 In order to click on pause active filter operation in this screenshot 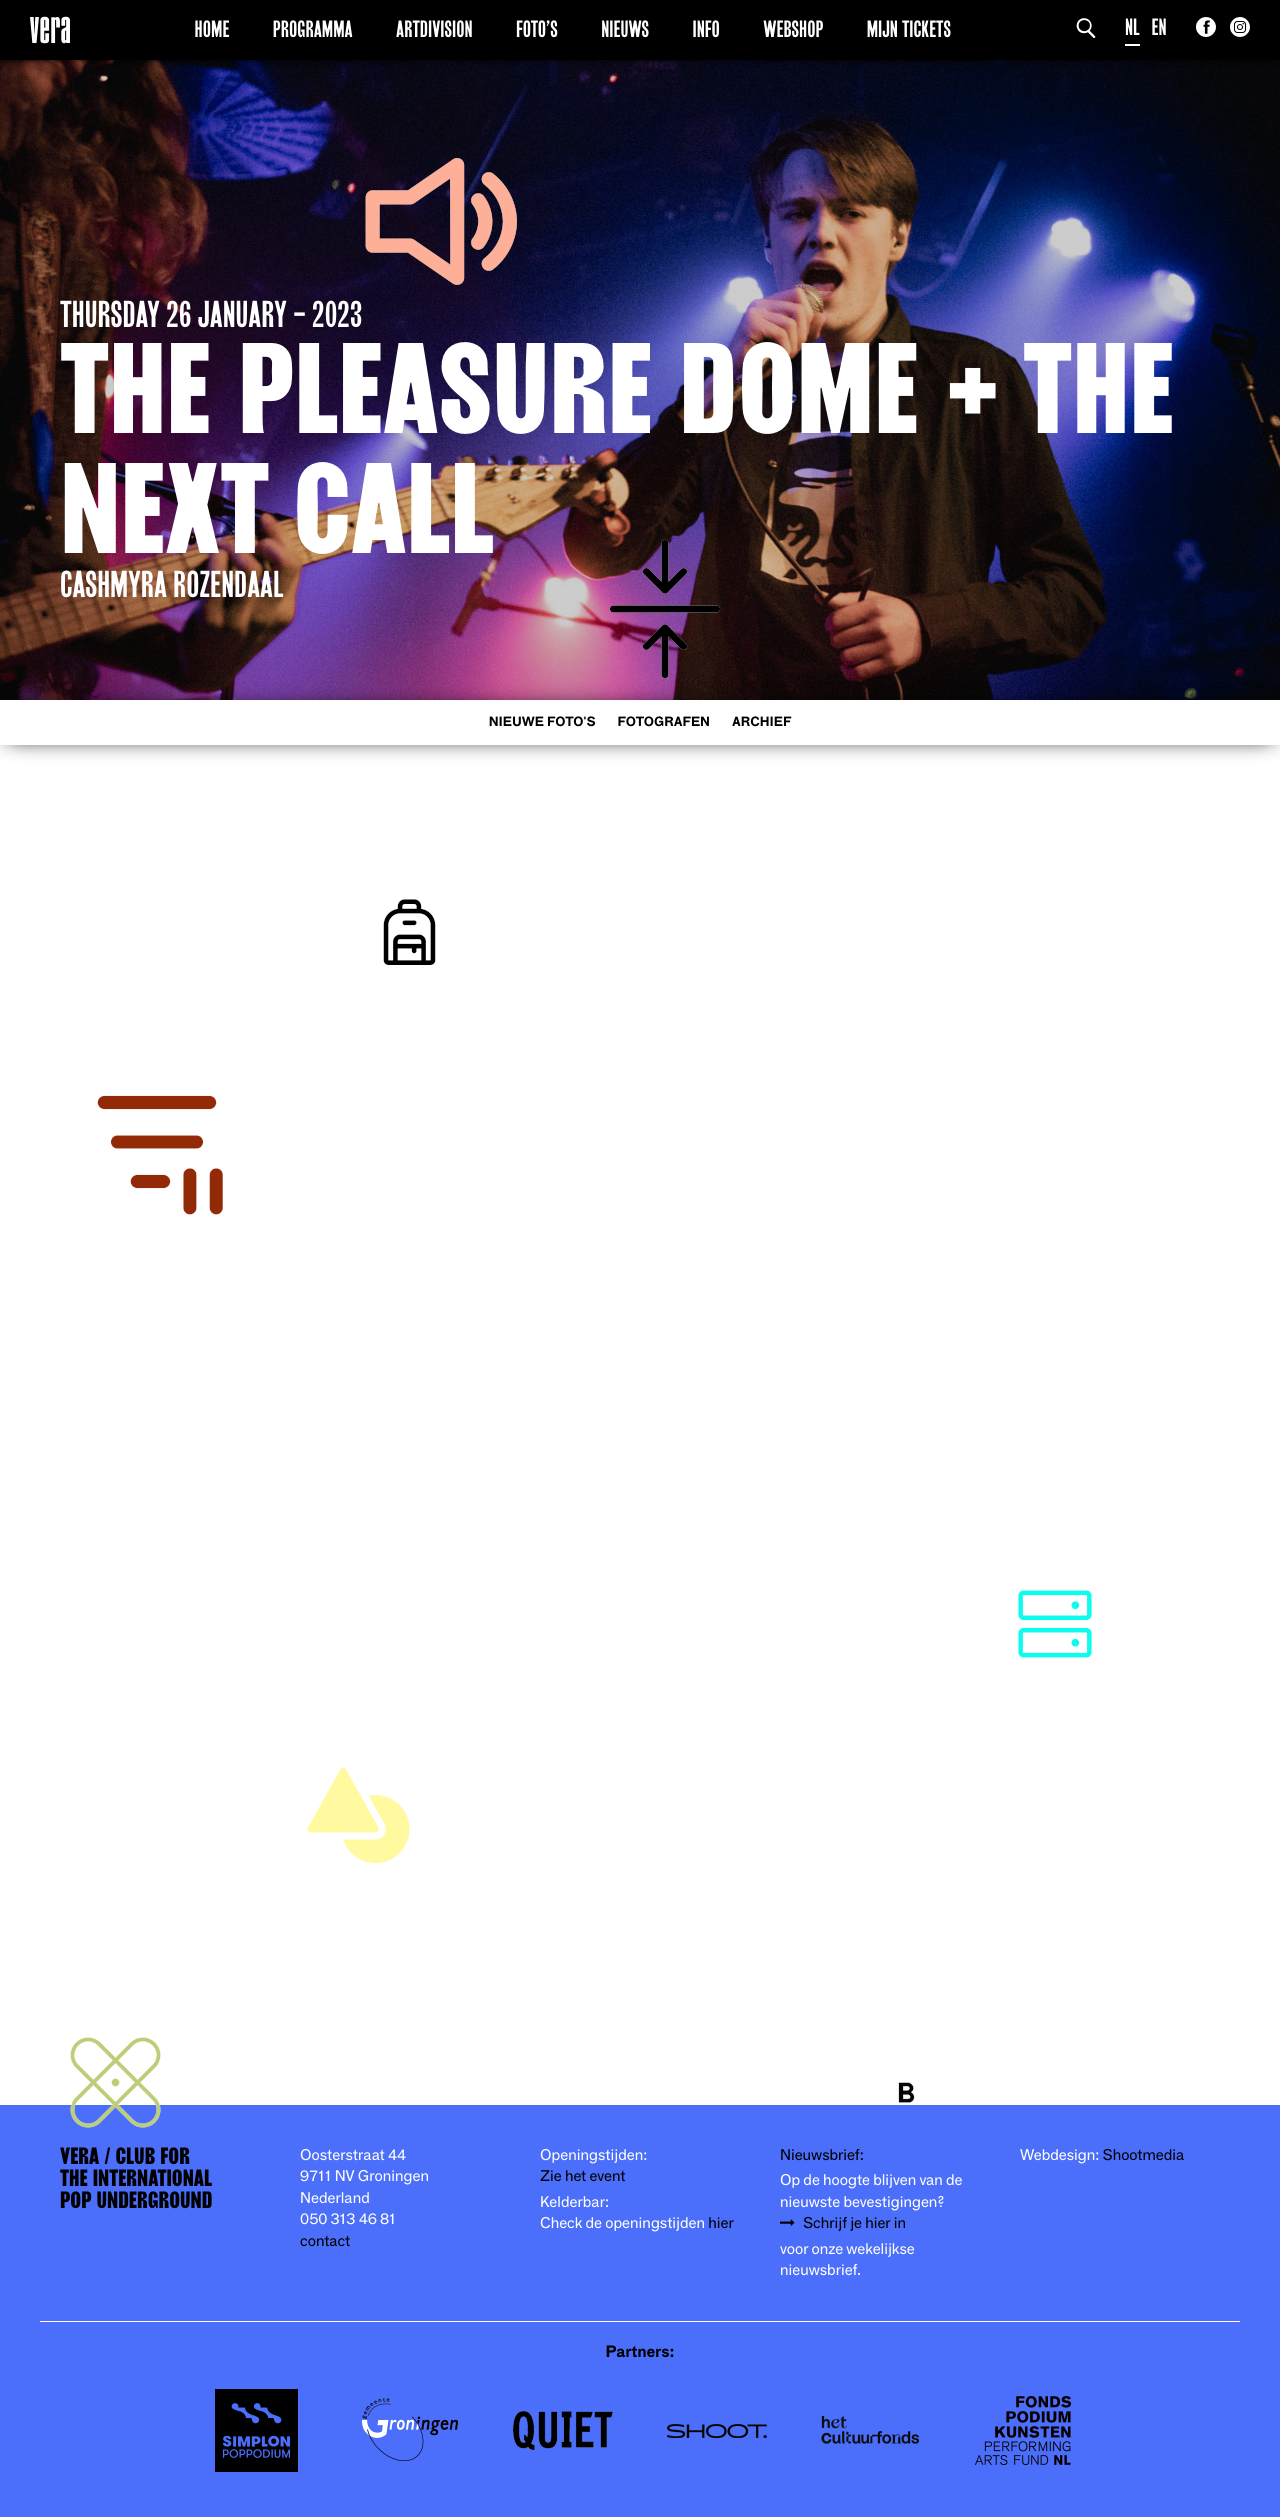, I will do `click(157, 1142)`.